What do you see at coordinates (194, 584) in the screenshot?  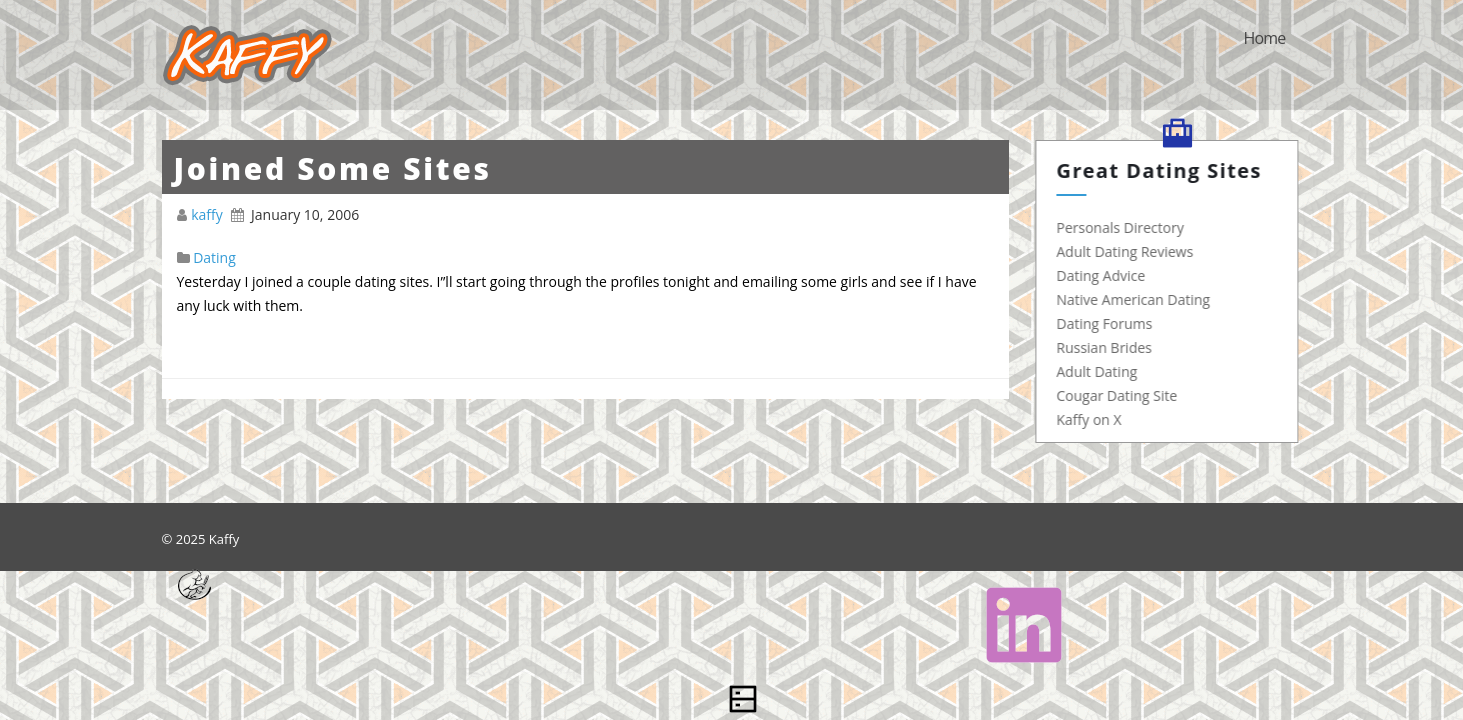 I see `visit the CodeMirror website or documentation` at bounding box center [194, 584].